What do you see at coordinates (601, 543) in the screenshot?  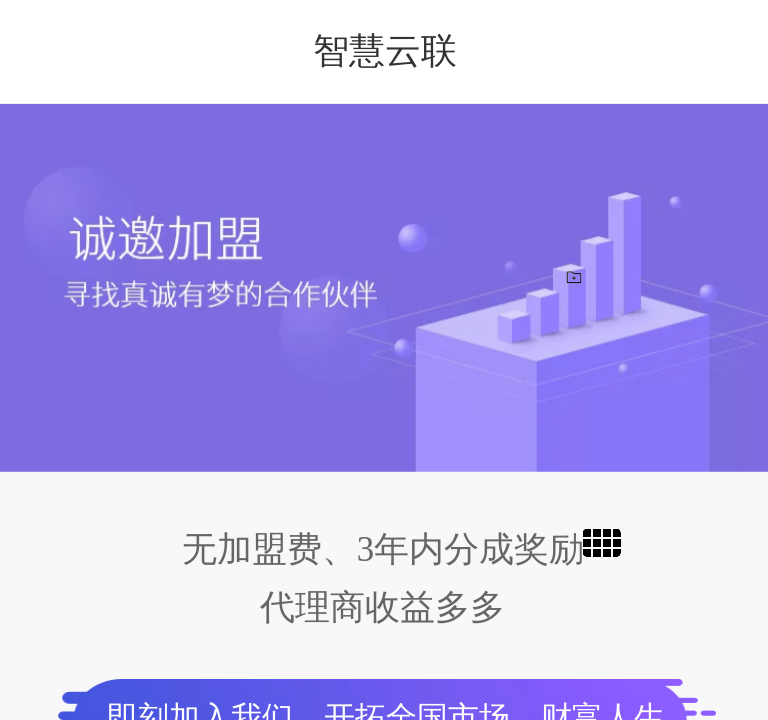 I see `switch to comfortable grid view` at bounding box center [601, 543].